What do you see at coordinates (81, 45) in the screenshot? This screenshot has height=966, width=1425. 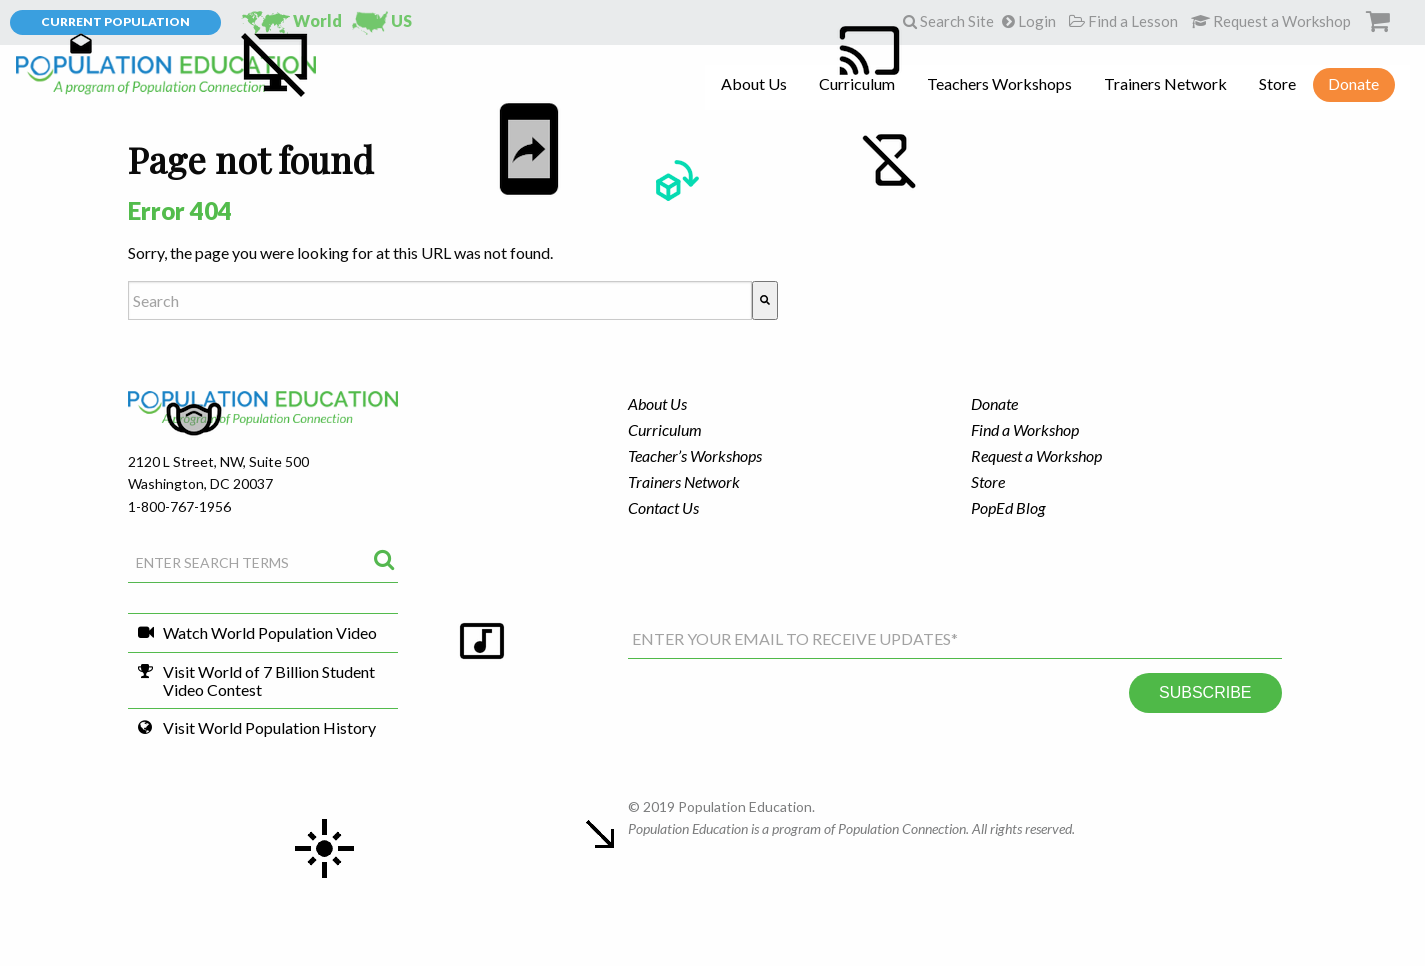 I see `view your draft messages` at bounding box center [81, 45].